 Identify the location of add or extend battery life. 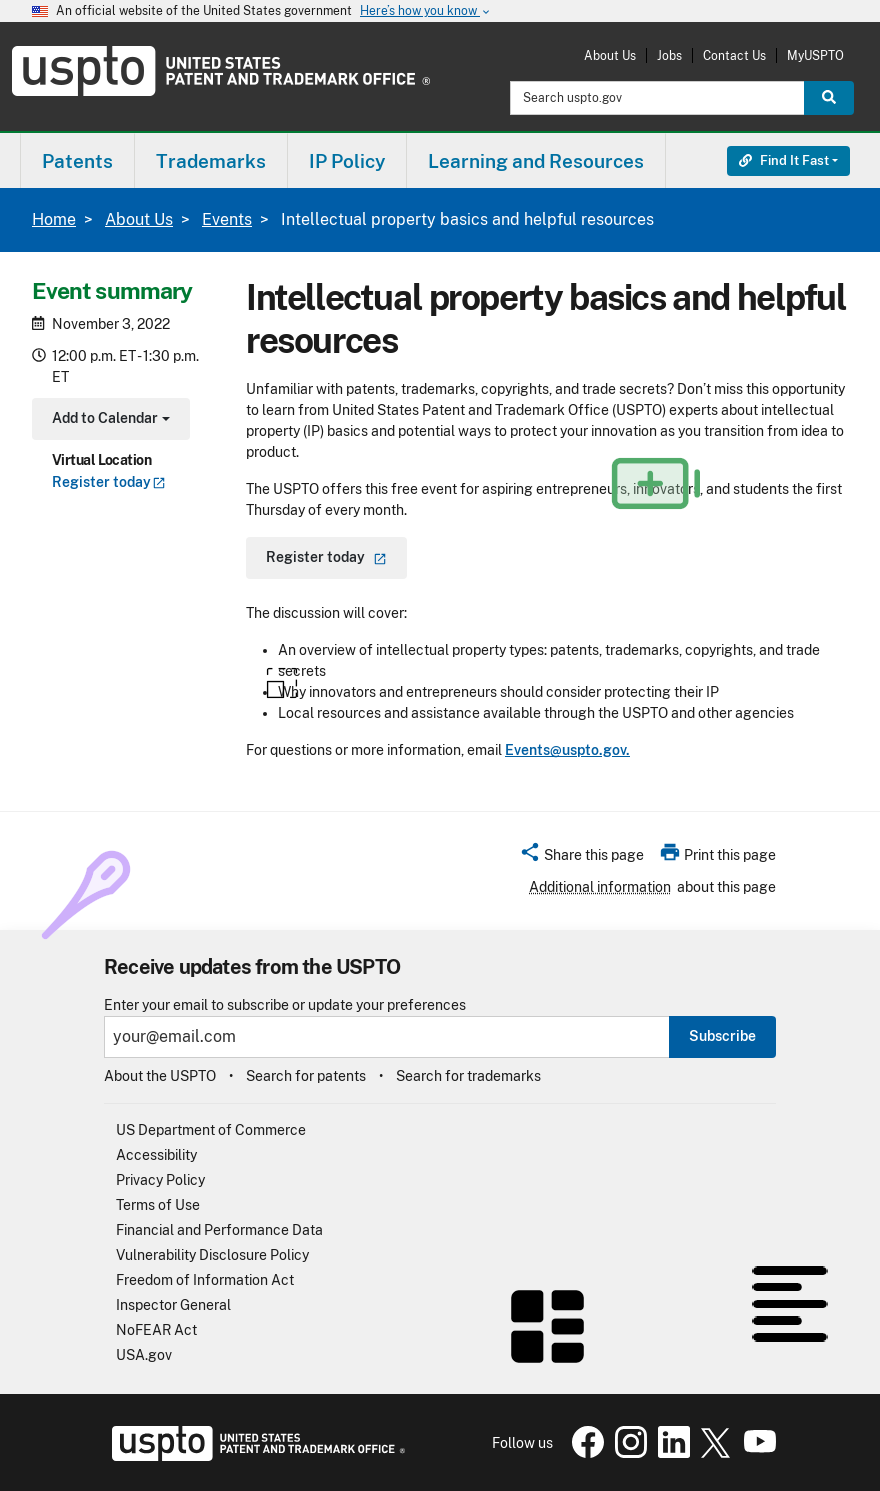
(654, 483).